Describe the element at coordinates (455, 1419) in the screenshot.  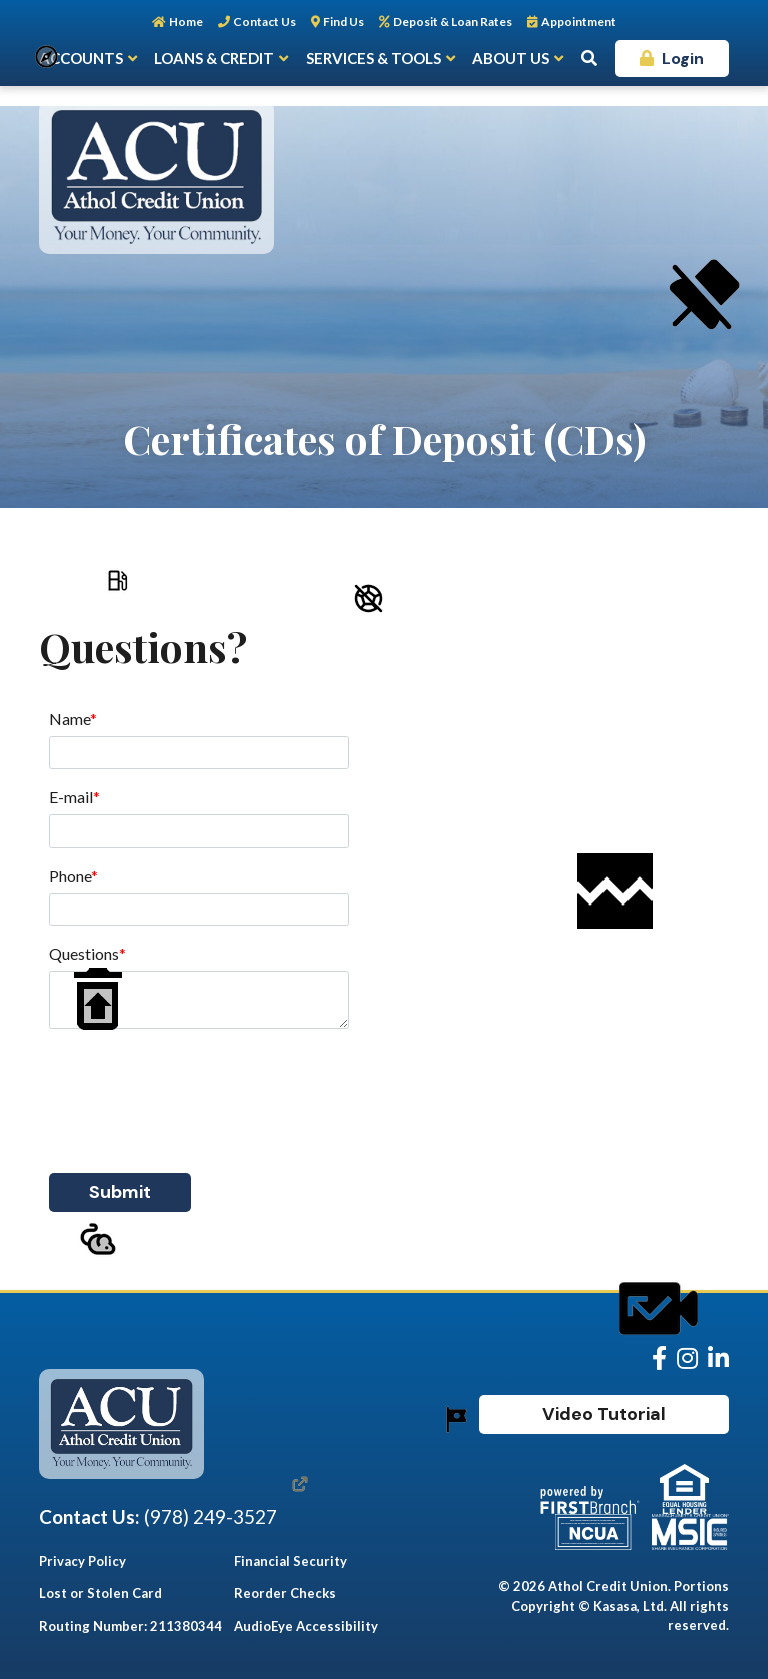
I see `start a guided tour or walkthrough` at that location.